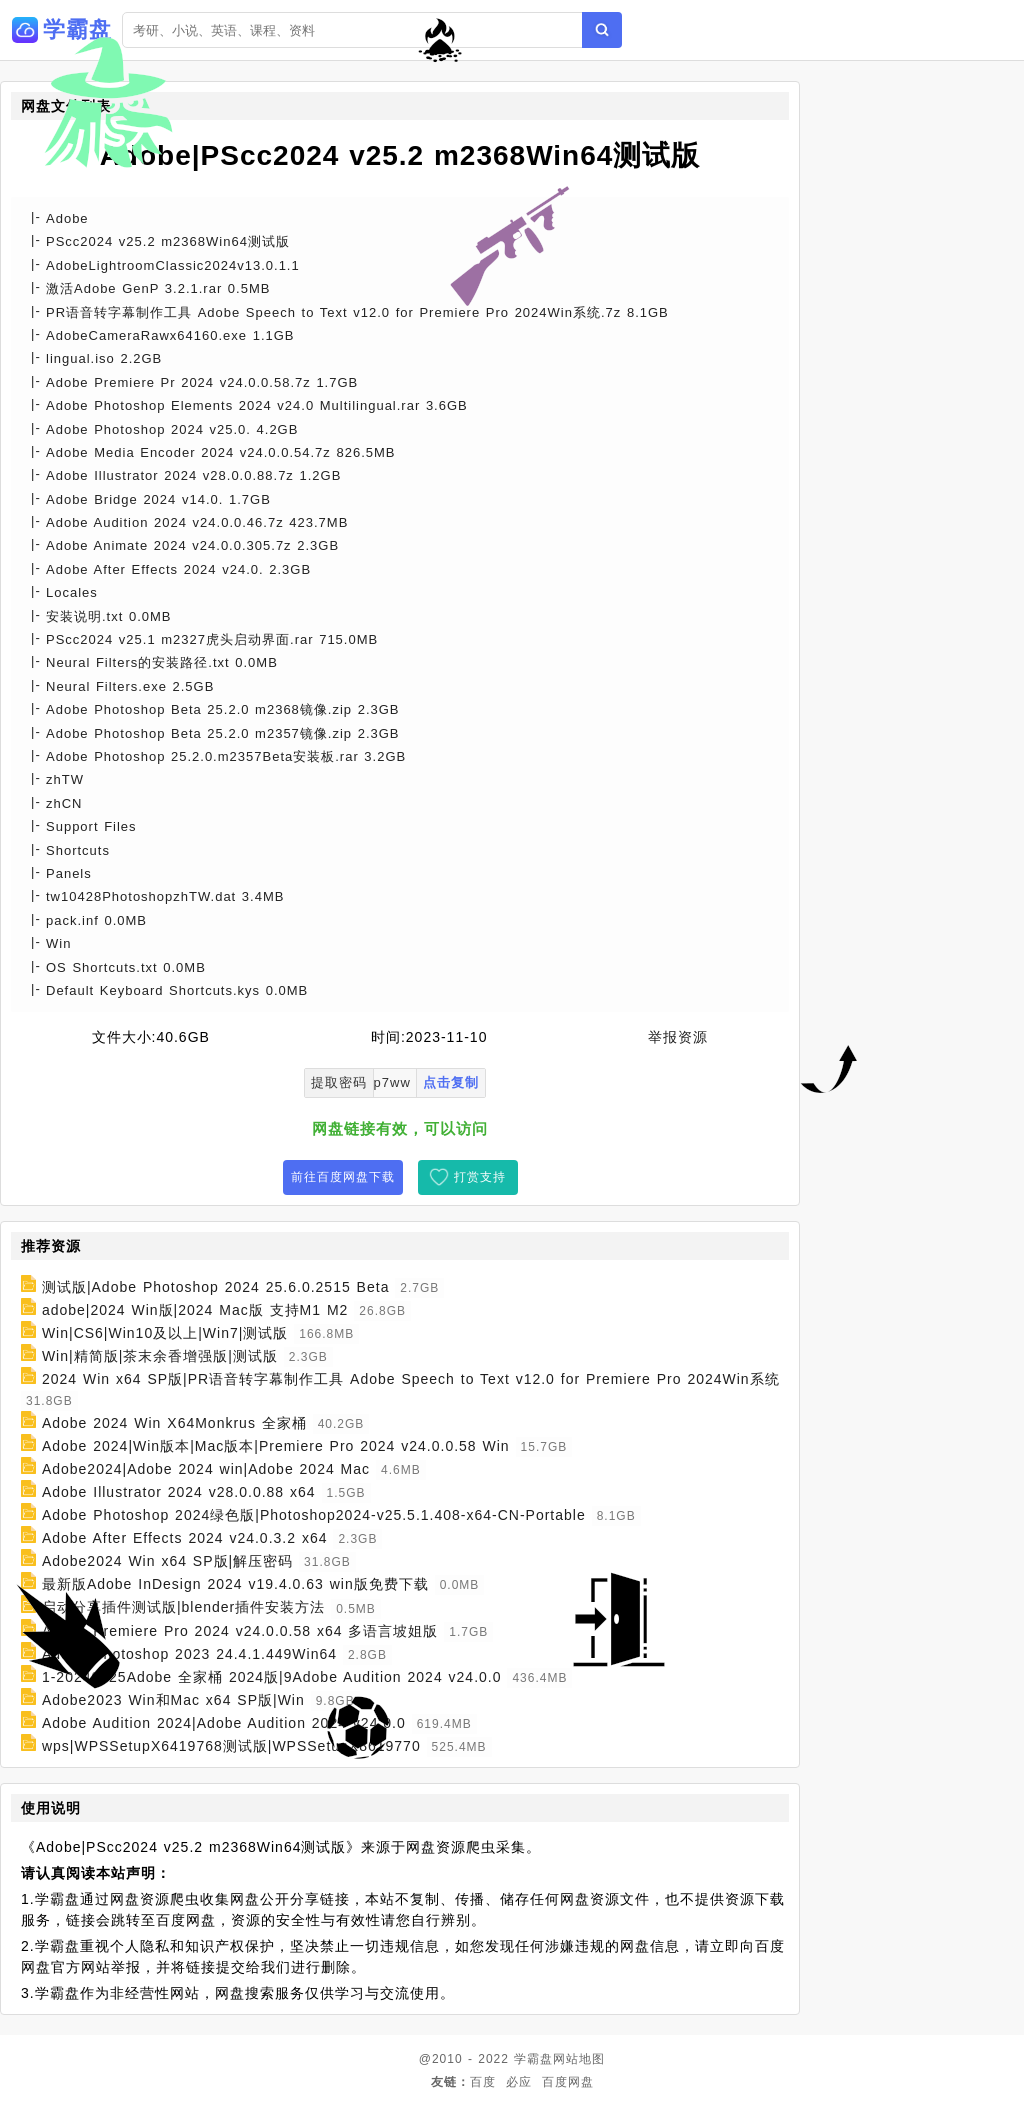 This screenshot has width=1024, height=2106. What do you see at coordinates (440, 40) in the screenshot?
I see `indicates spicy or hot food option` at bounding box center [440, 40].